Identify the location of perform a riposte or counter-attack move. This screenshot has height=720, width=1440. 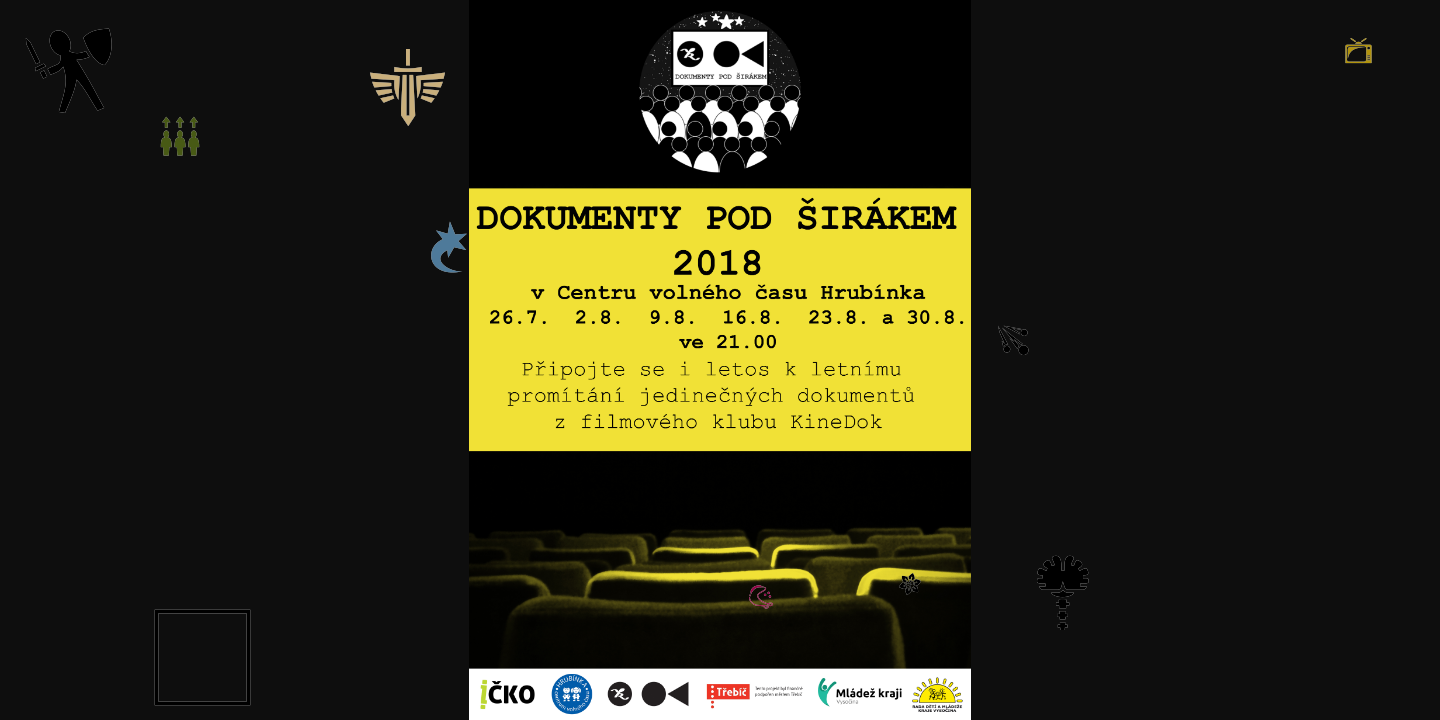
(449, 247).